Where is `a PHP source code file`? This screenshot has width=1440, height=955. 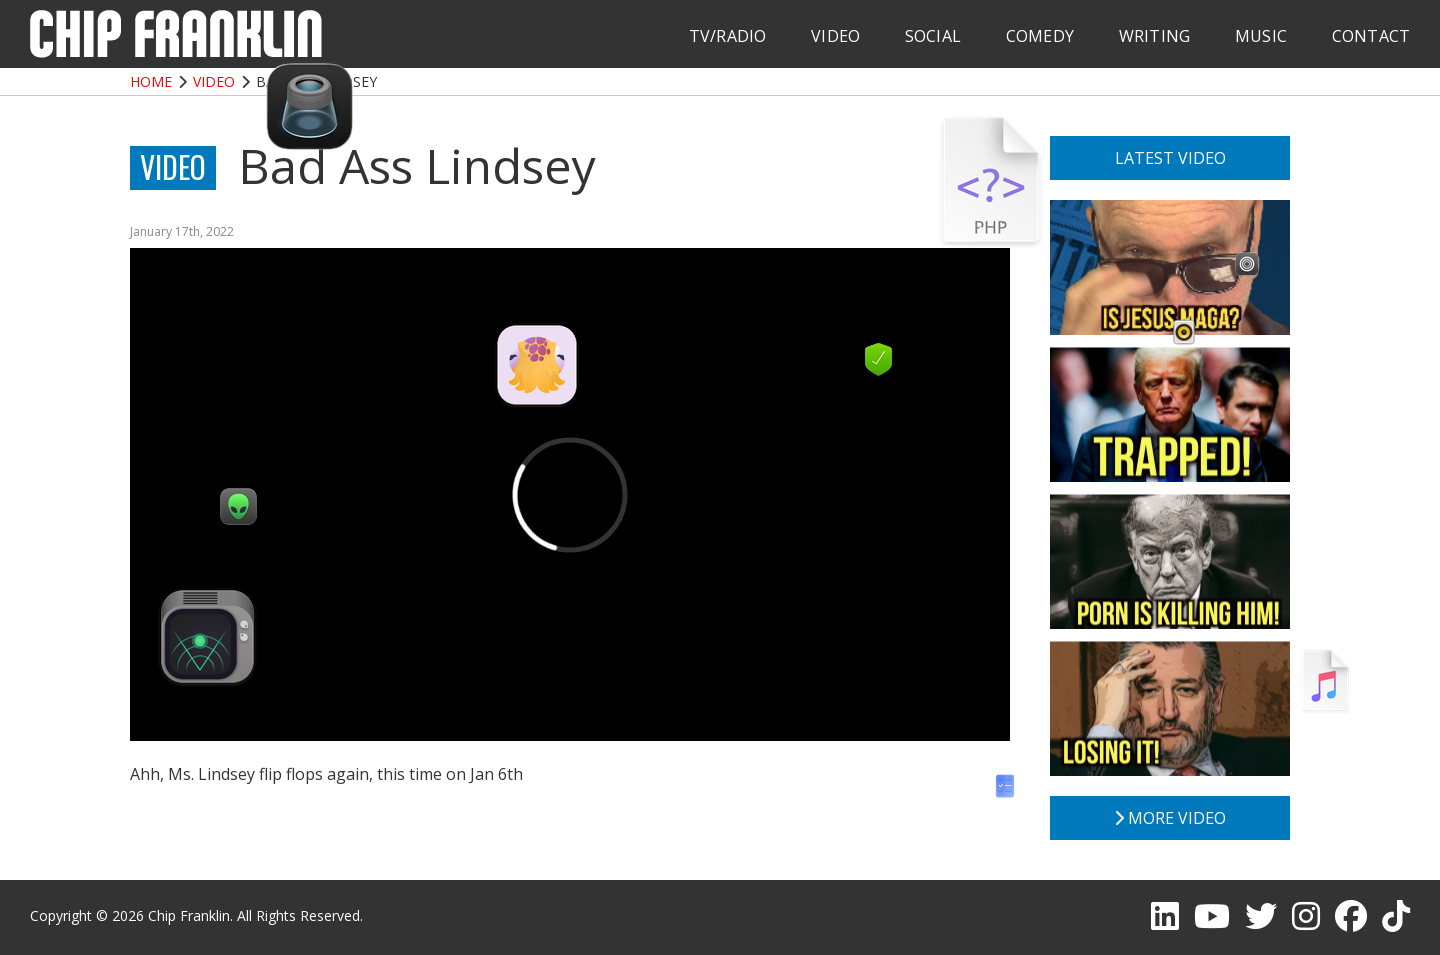 a PHP source code file is located at coordinates (991, 182).